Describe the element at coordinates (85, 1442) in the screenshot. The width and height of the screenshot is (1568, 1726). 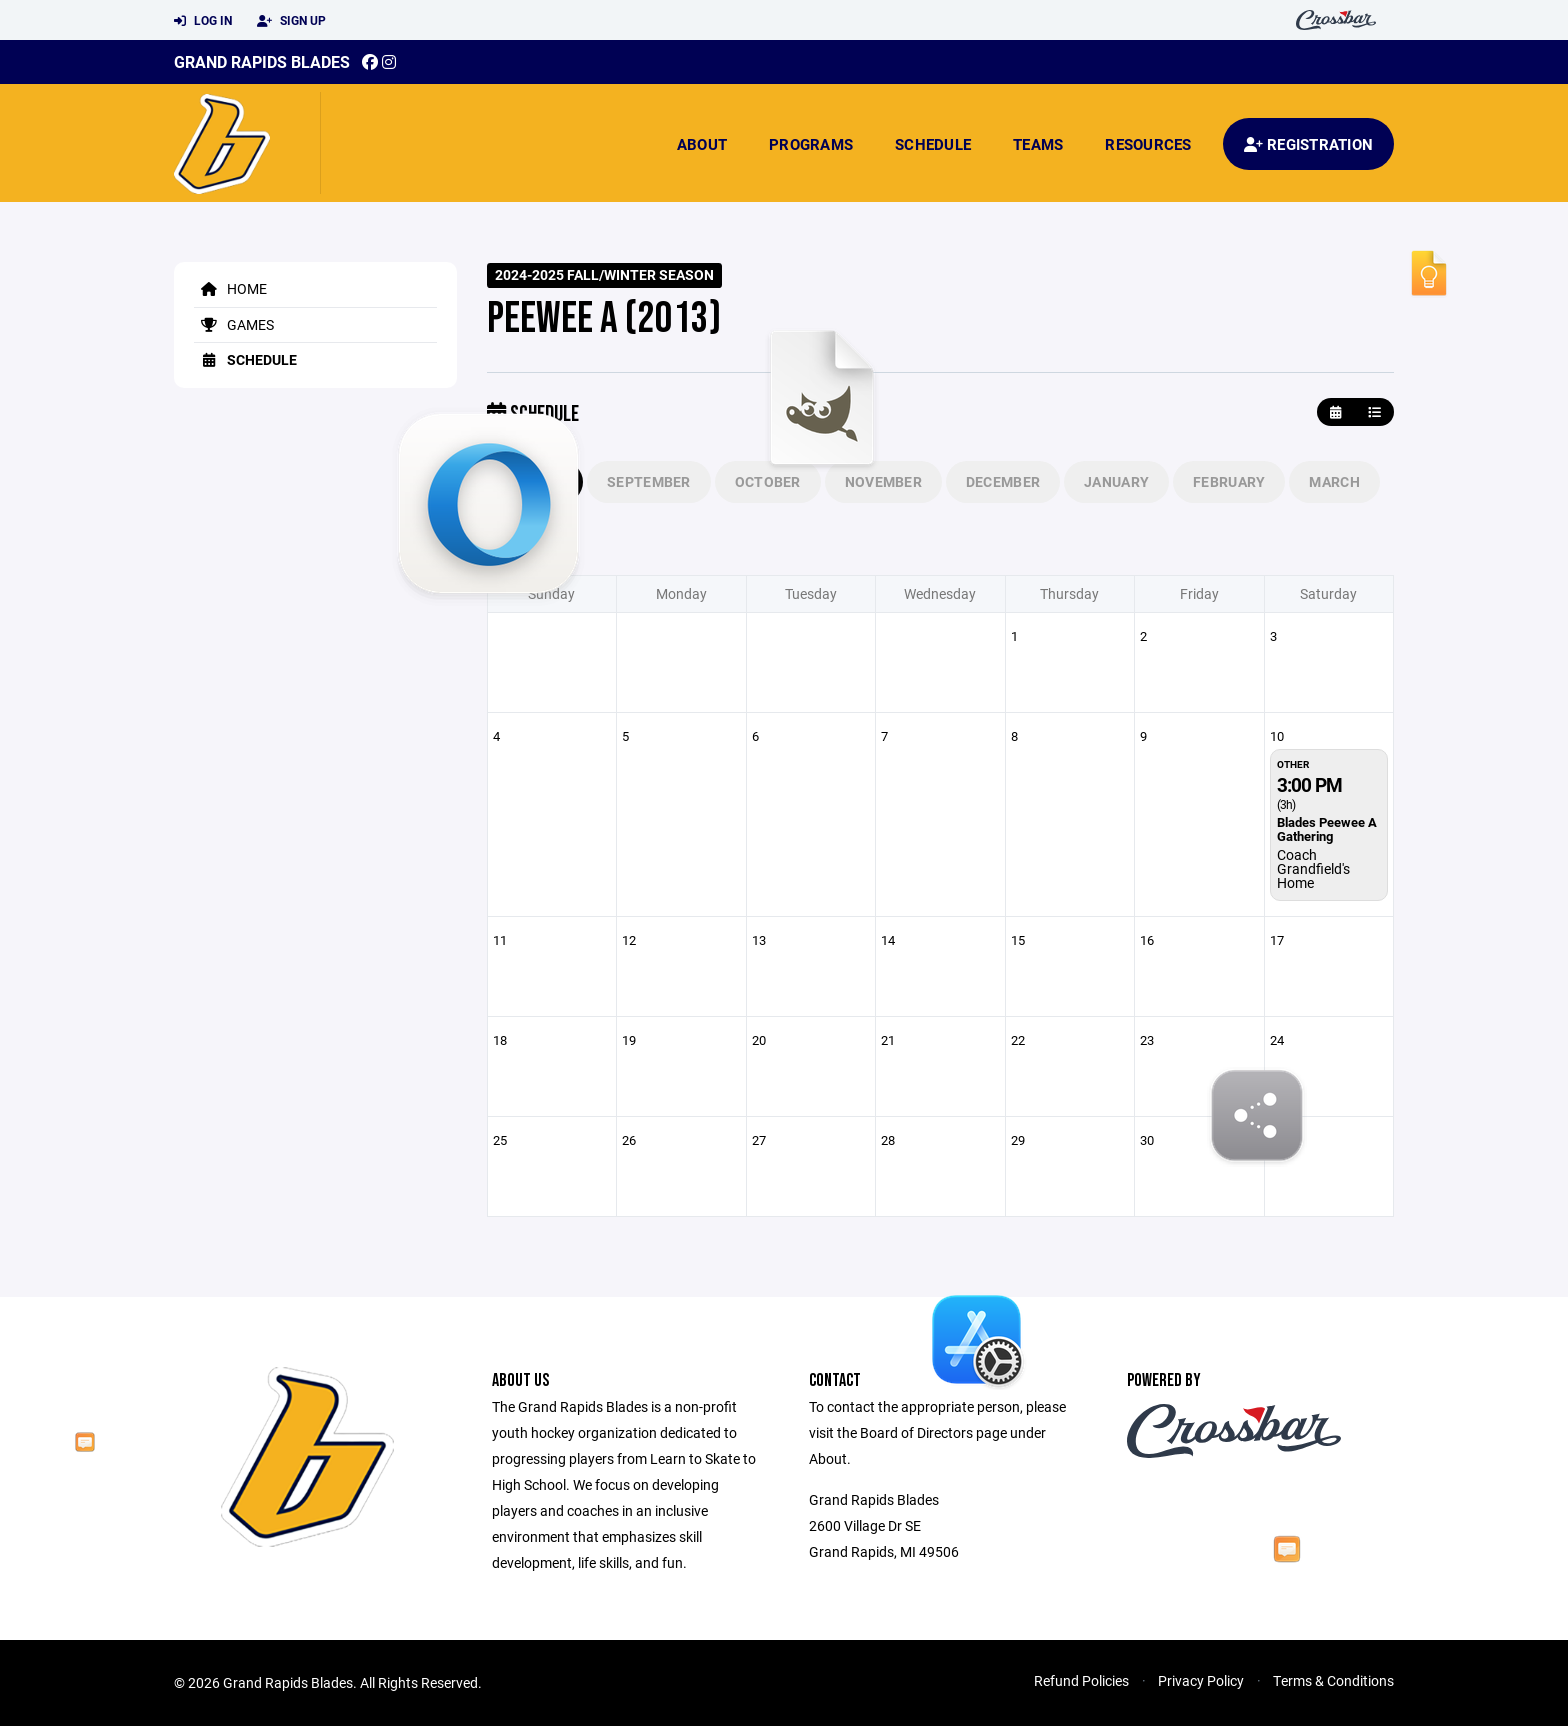
I see `open messaging app` at that location.